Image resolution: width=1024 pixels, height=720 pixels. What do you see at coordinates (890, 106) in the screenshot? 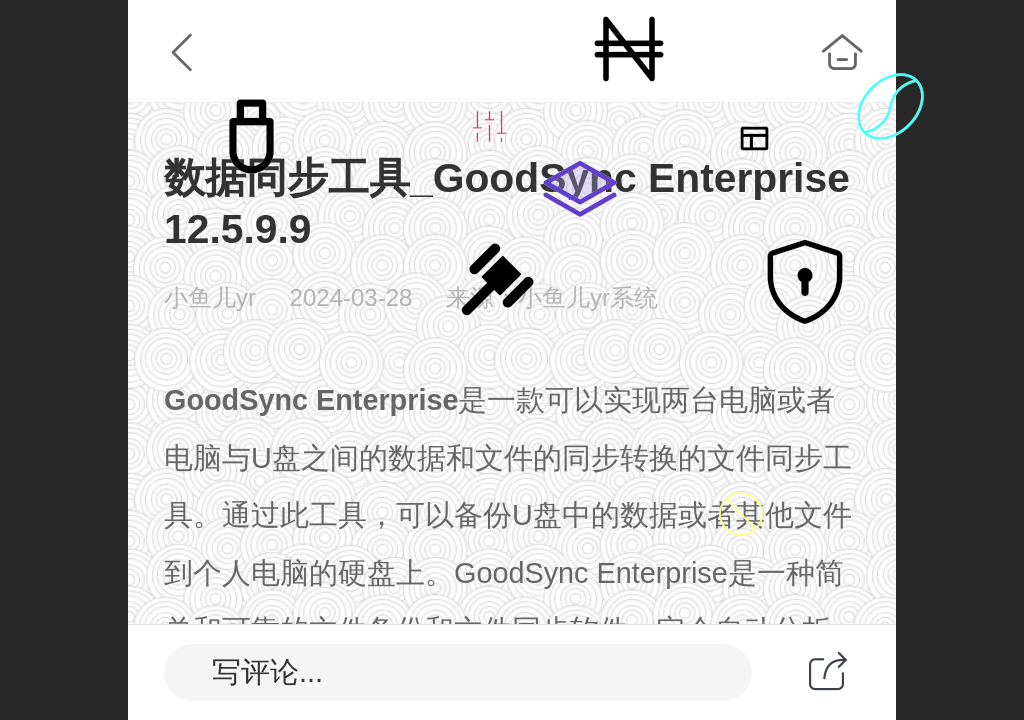
I see `browse coffee shop locations` at bounding box center [890, 106].